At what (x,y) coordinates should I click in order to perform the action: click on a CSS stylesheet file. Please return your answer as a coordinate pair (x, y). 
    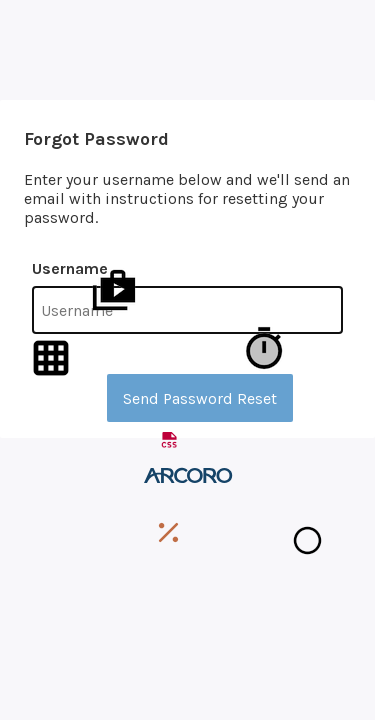
    Looking at the image, I should click on (169, 440).